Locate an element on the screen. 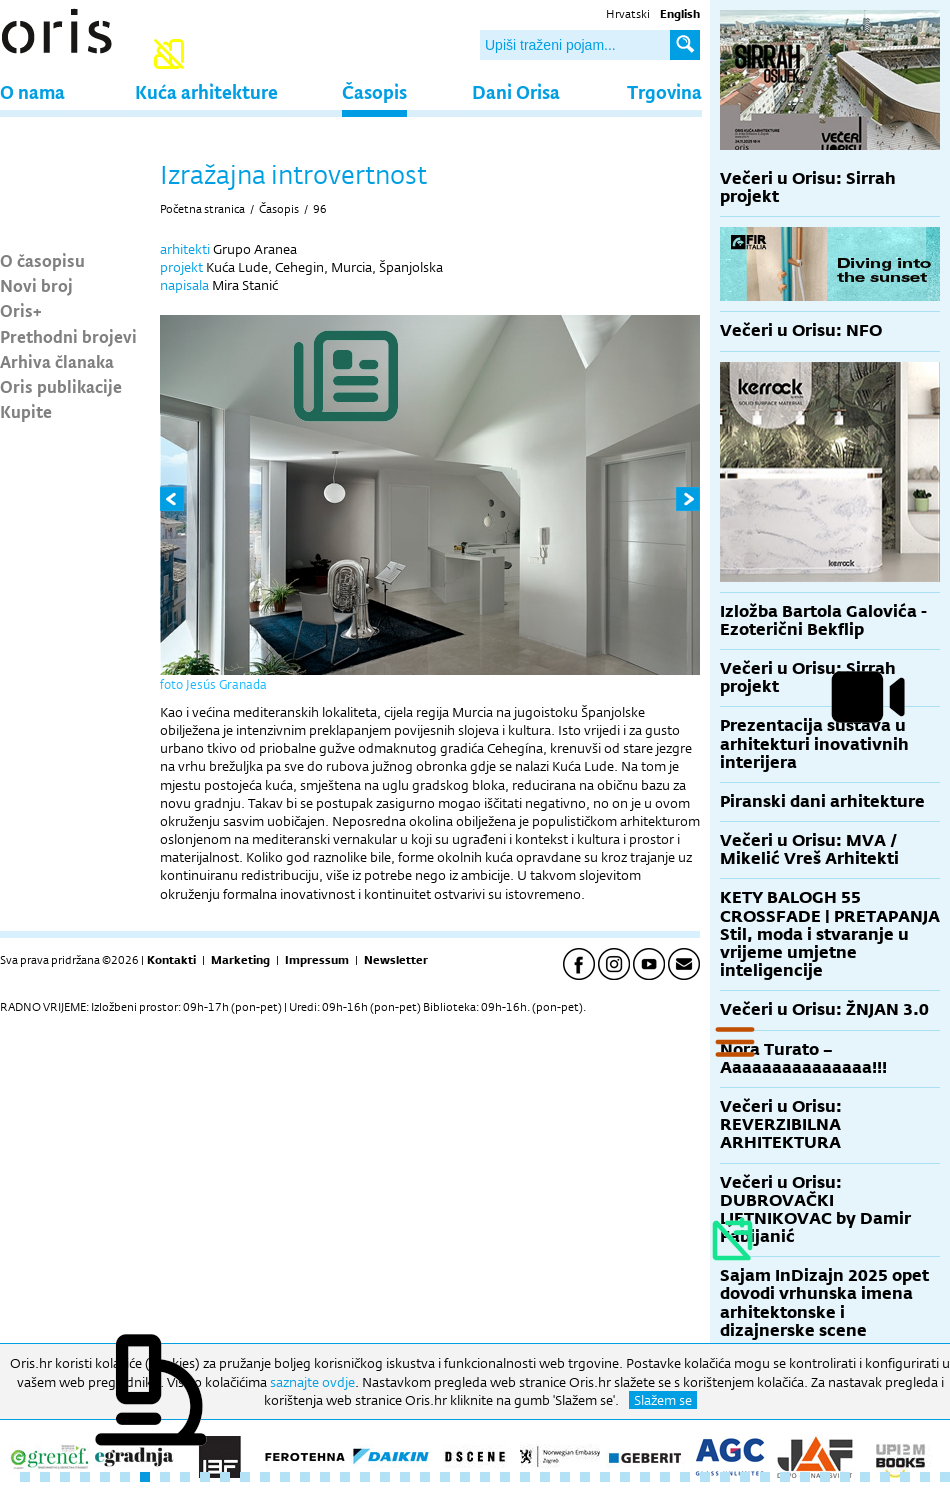 This screenshot has width=950, height=1489. disable color picker or swatch tool is located at coordinates (169, 54).